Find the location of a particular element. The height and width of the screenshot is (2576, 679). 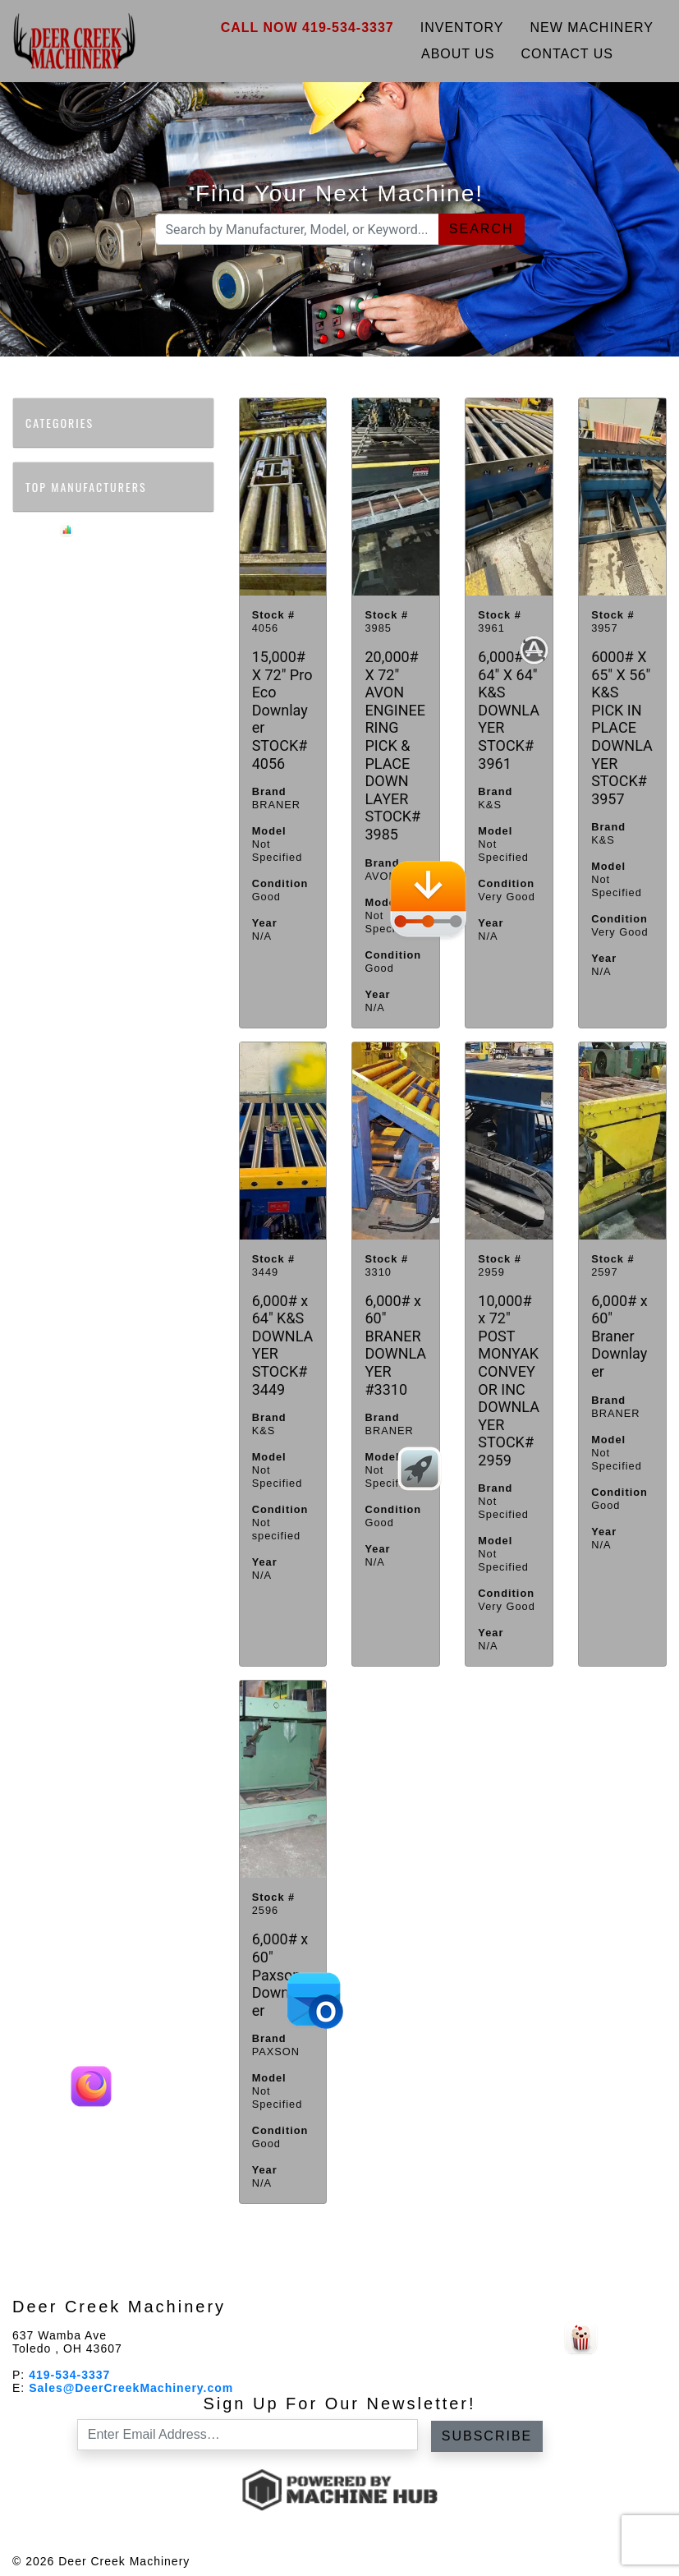

open microsoft outlook email app is located at coordinates (314, 1999).